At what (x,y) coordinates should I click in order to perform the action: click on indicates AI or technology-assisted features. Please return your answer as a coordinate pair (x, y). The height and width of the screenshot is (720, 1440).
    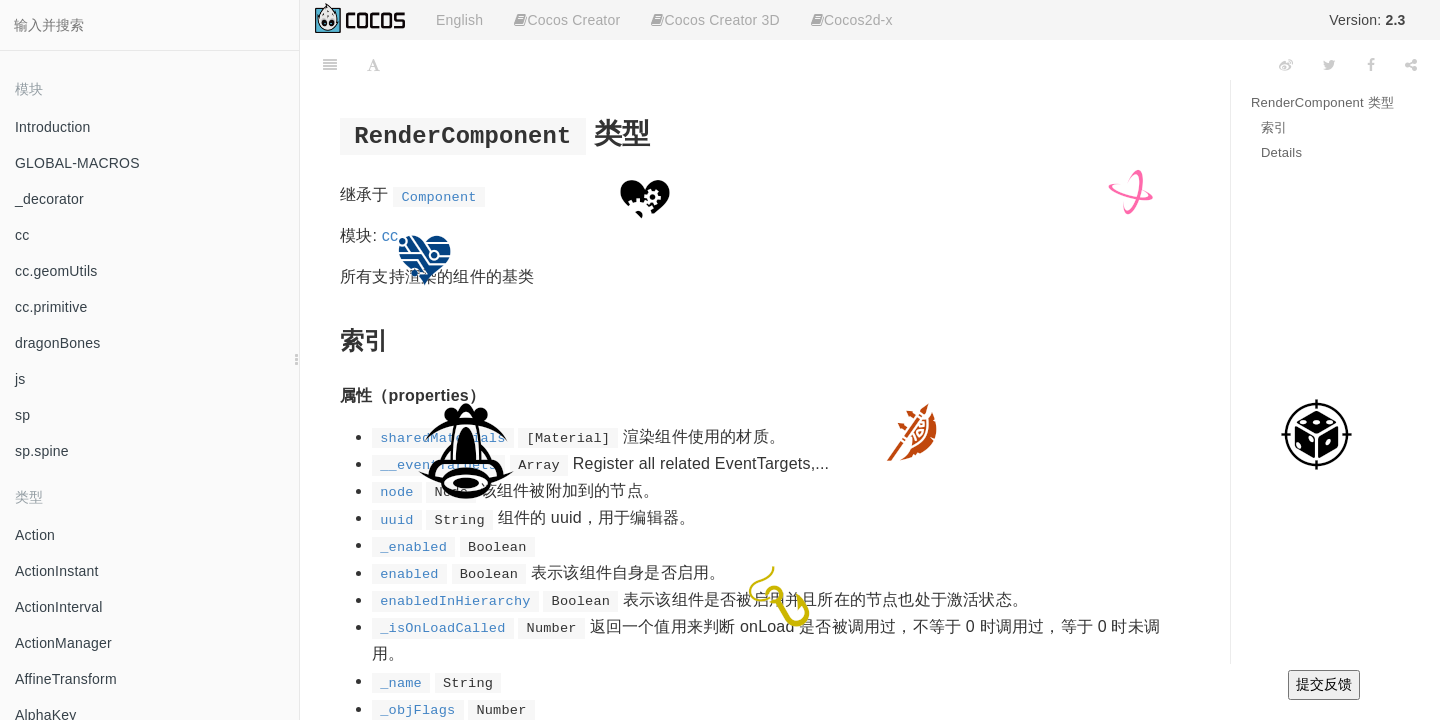
    Looking at the image, I should click on (424, 260).